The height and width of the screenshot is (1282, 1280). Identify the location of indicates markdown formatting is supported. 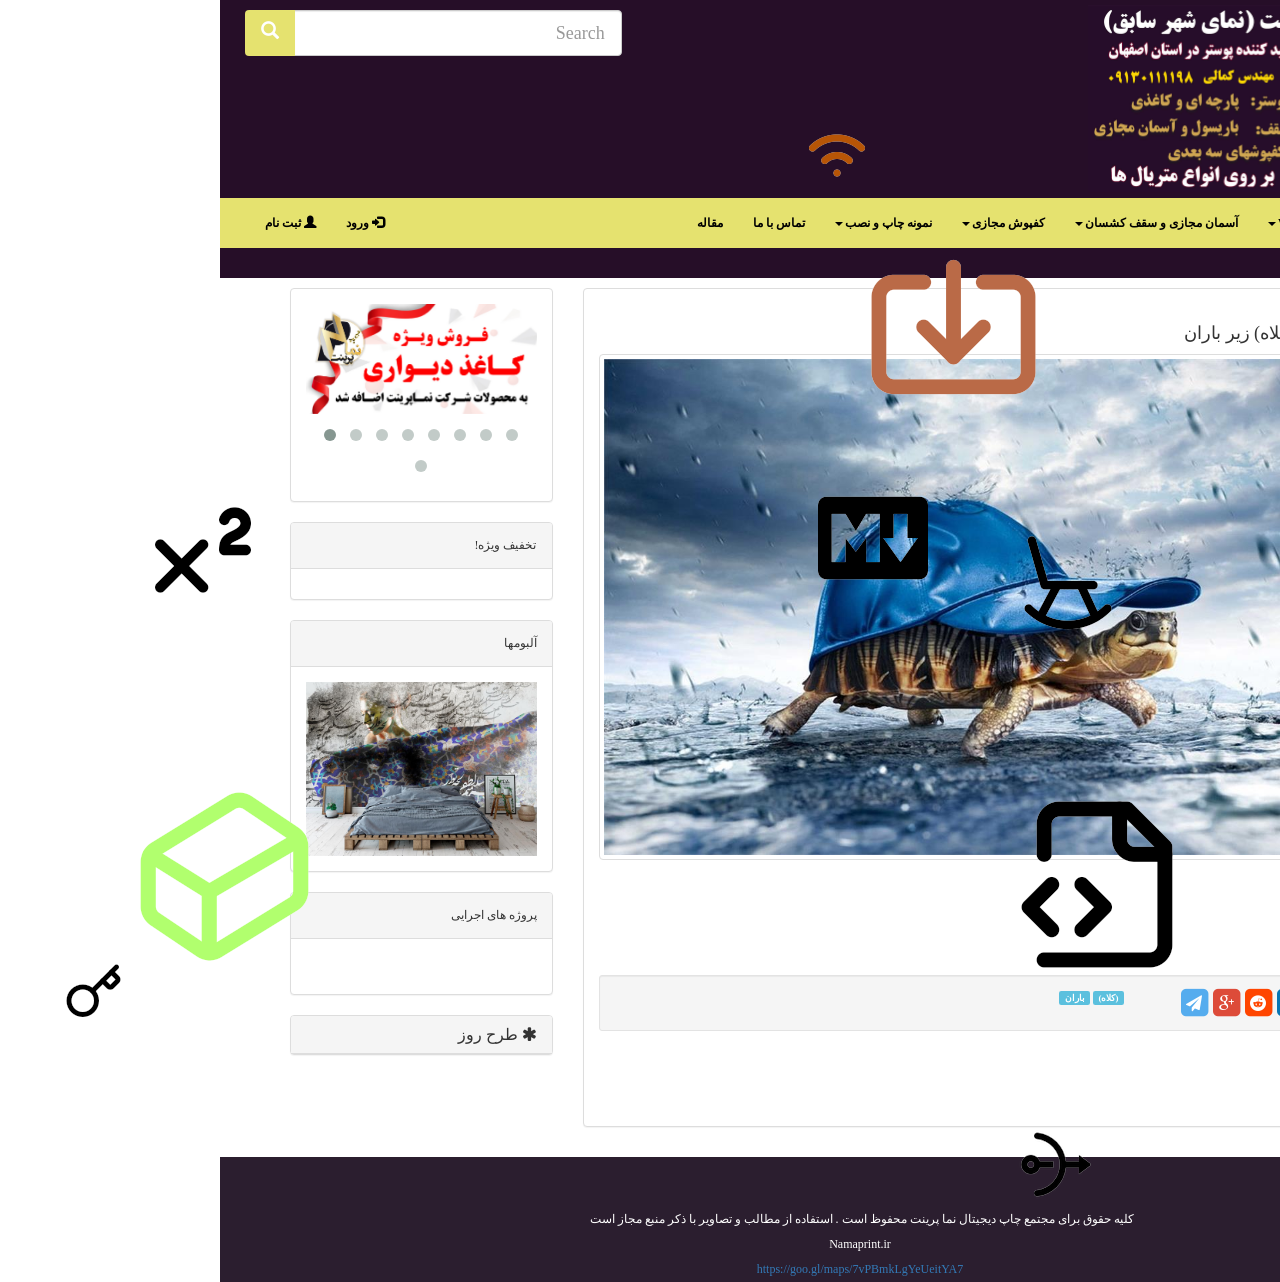
(873, 538).